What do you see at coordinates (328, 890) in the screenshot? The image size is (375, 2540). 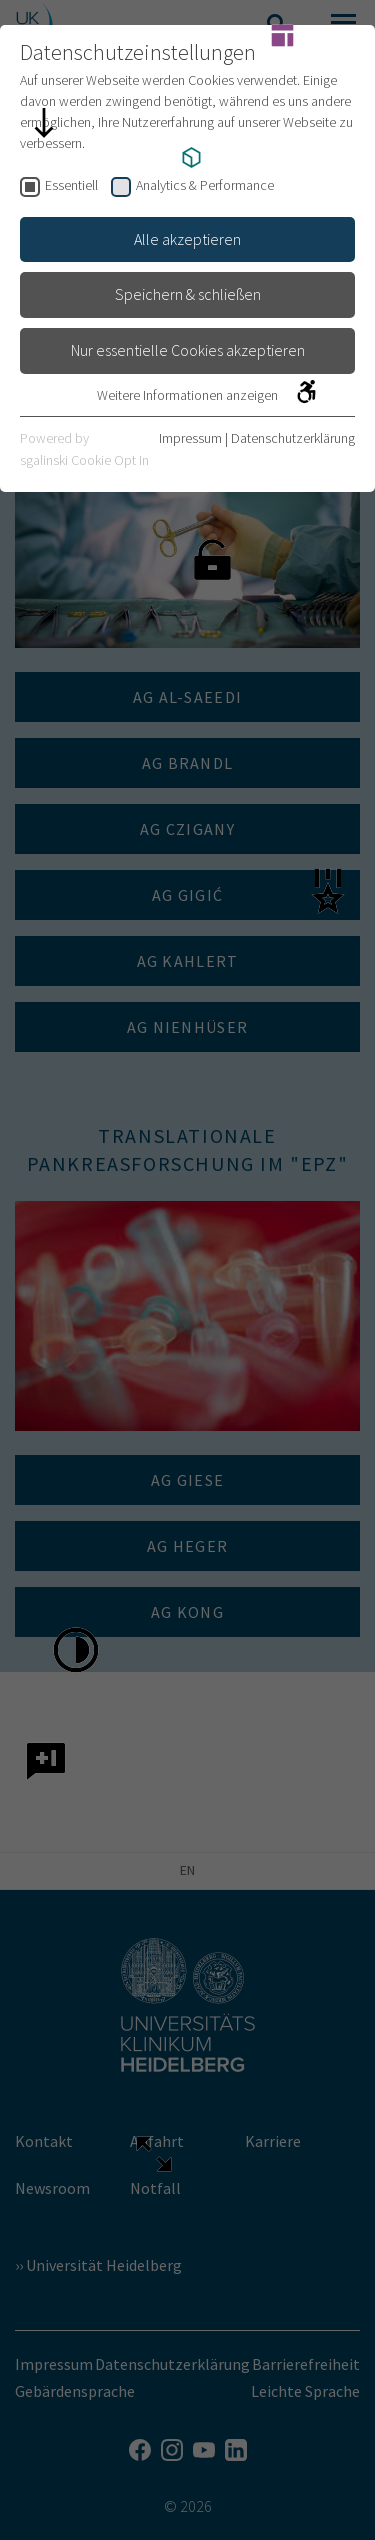 I see `view achievements or awards` at bounding box center [328, 890].